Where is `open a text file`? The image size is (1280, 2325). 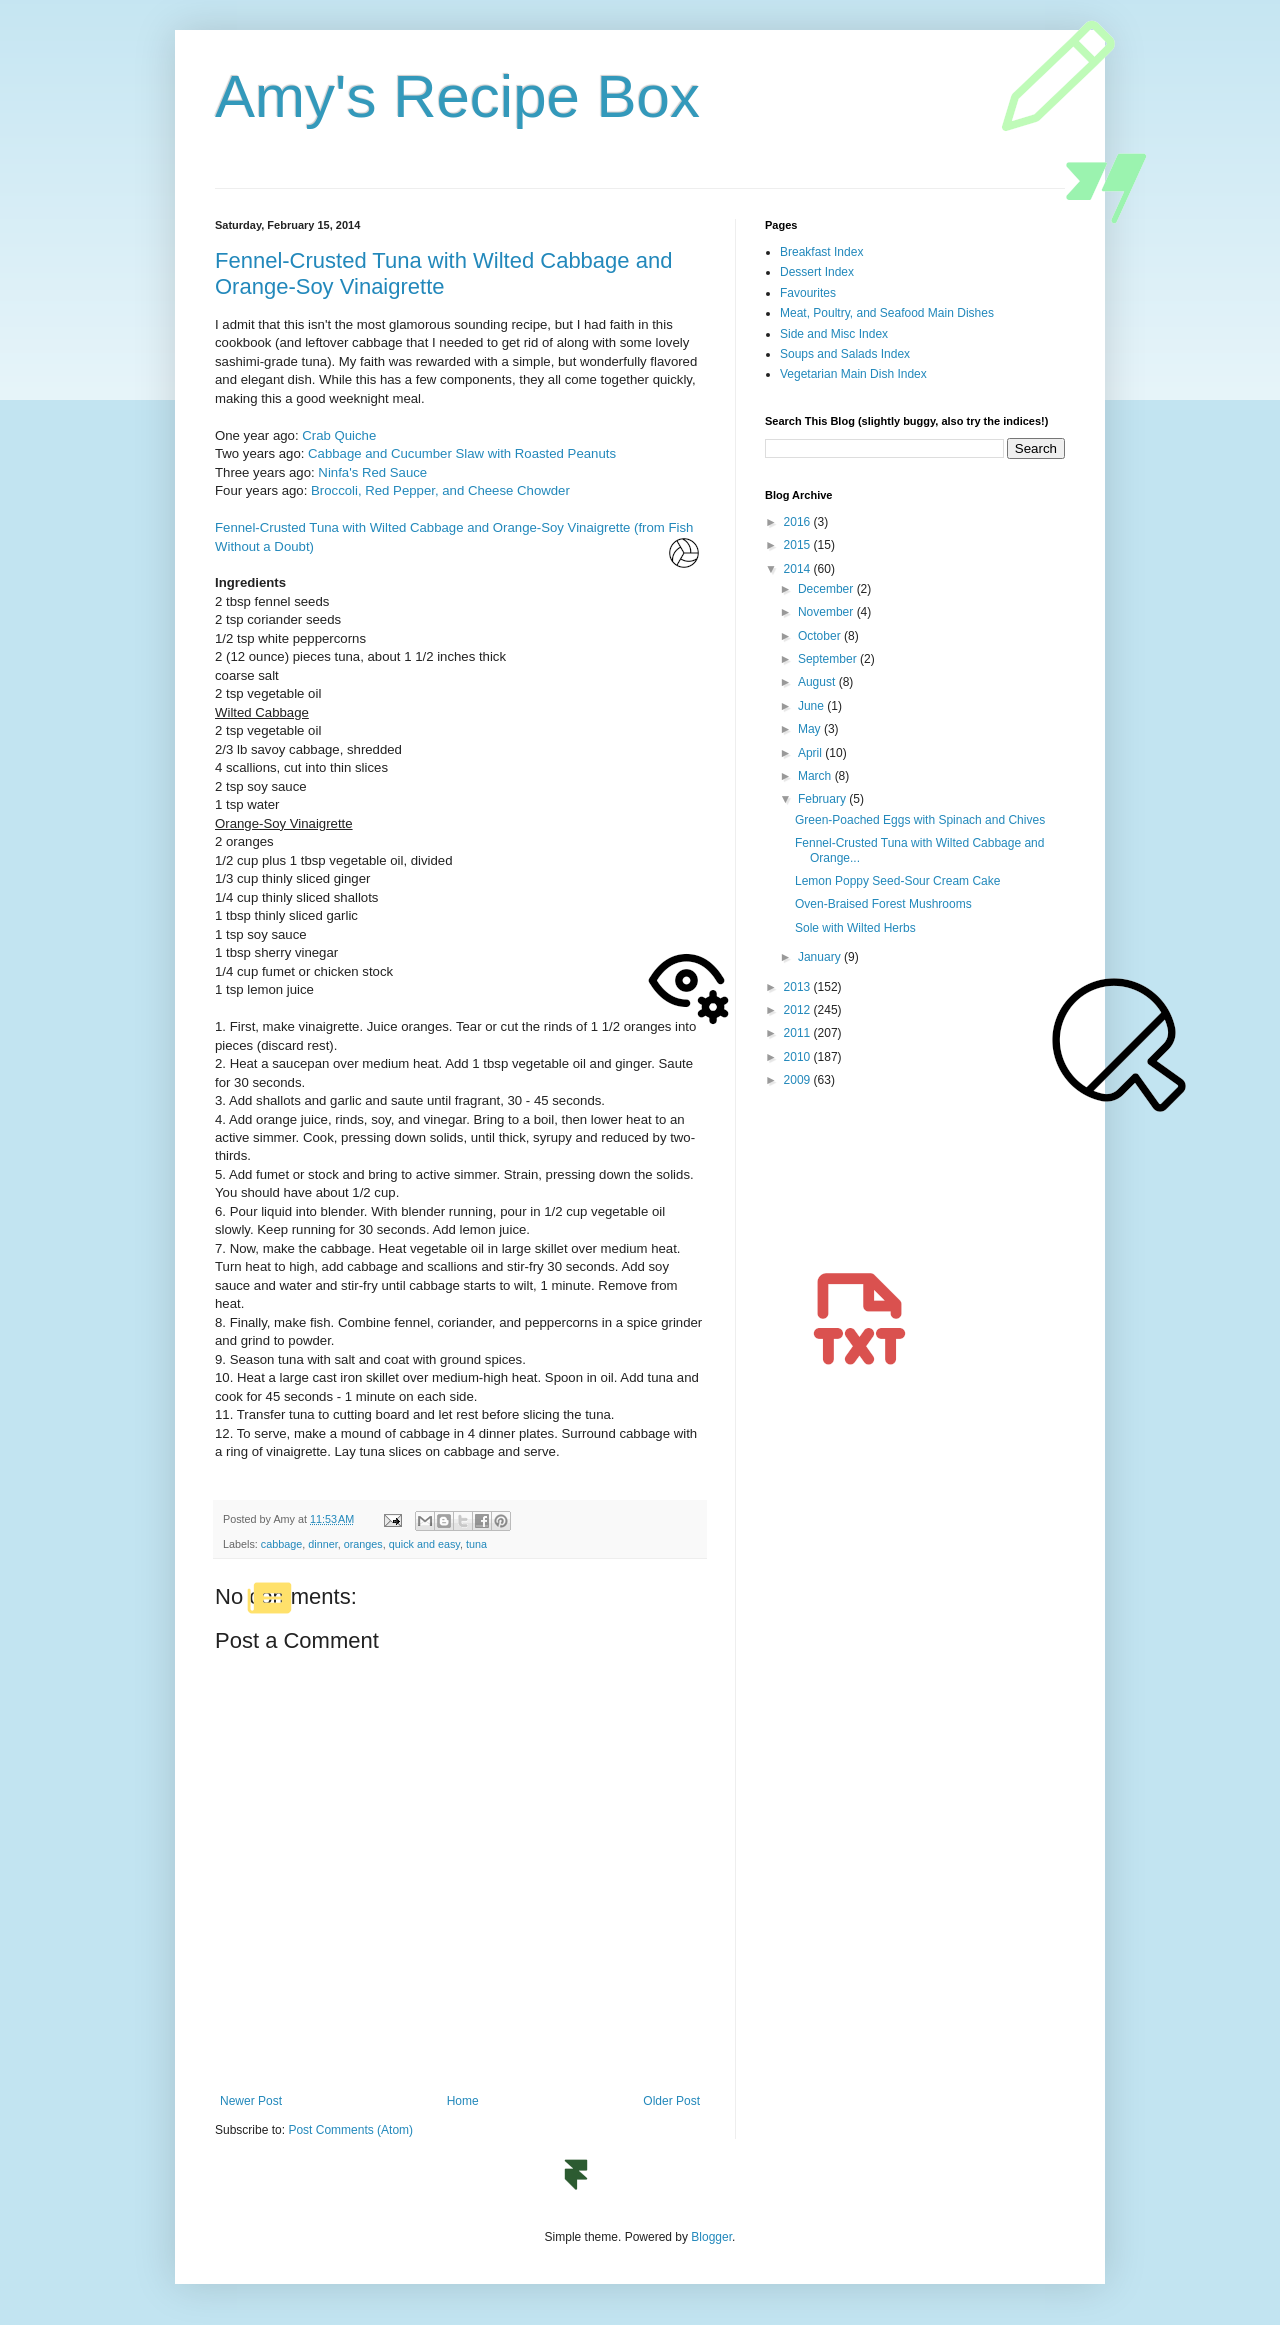
open a text file is located at coordinates (859, 1322).